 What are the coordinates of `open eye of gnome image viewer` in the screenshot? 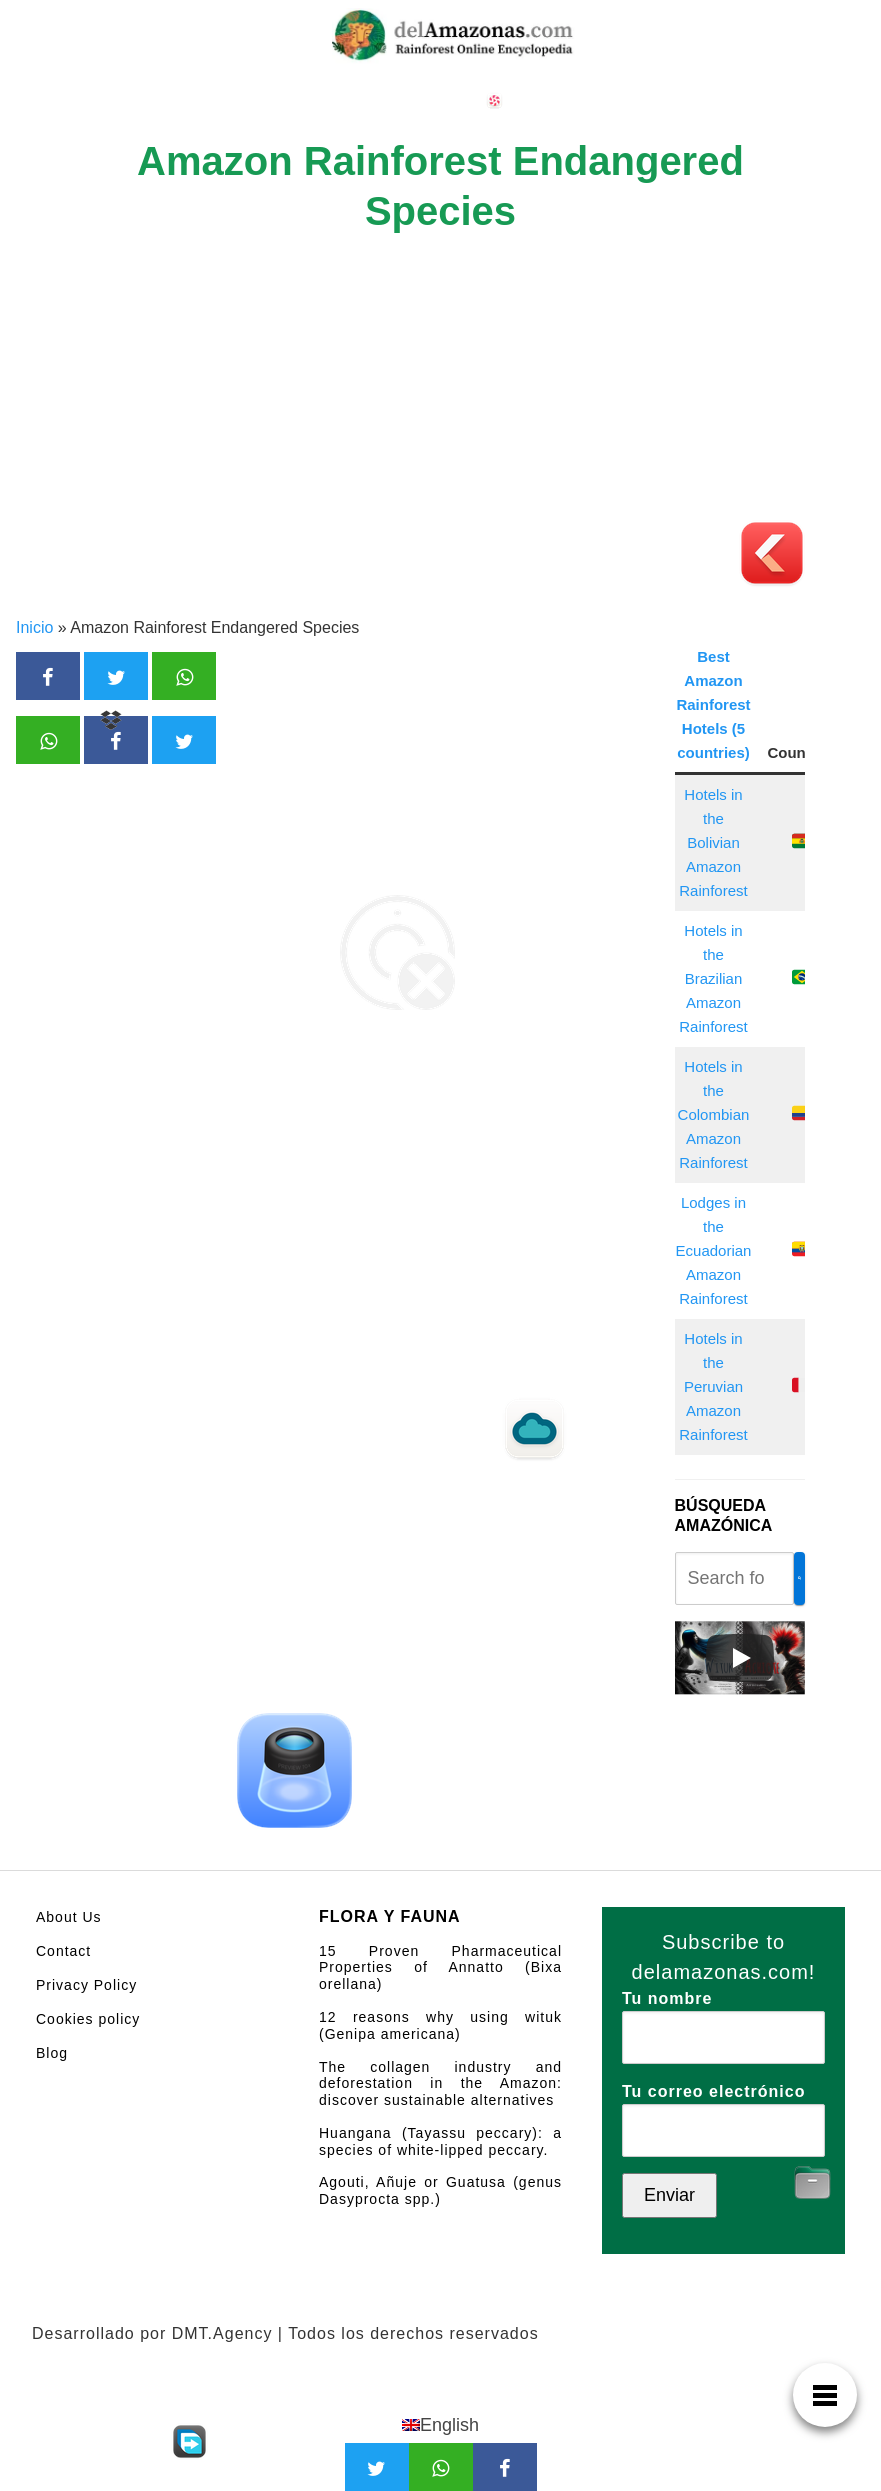 It's located at (294, 1770).